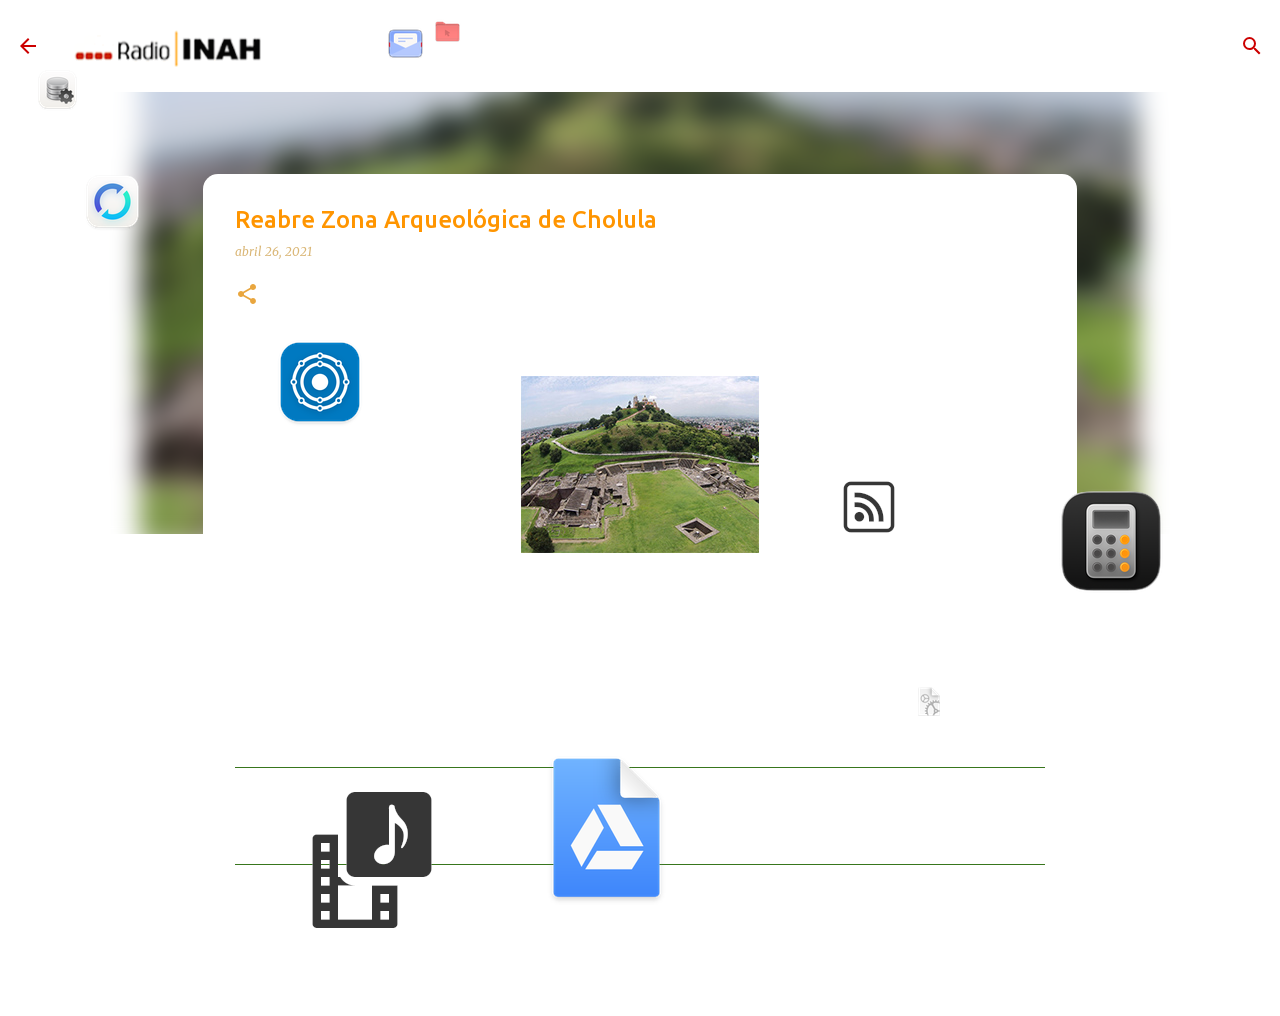  I want to click on shared library file used by system applications, so click(929, 702).